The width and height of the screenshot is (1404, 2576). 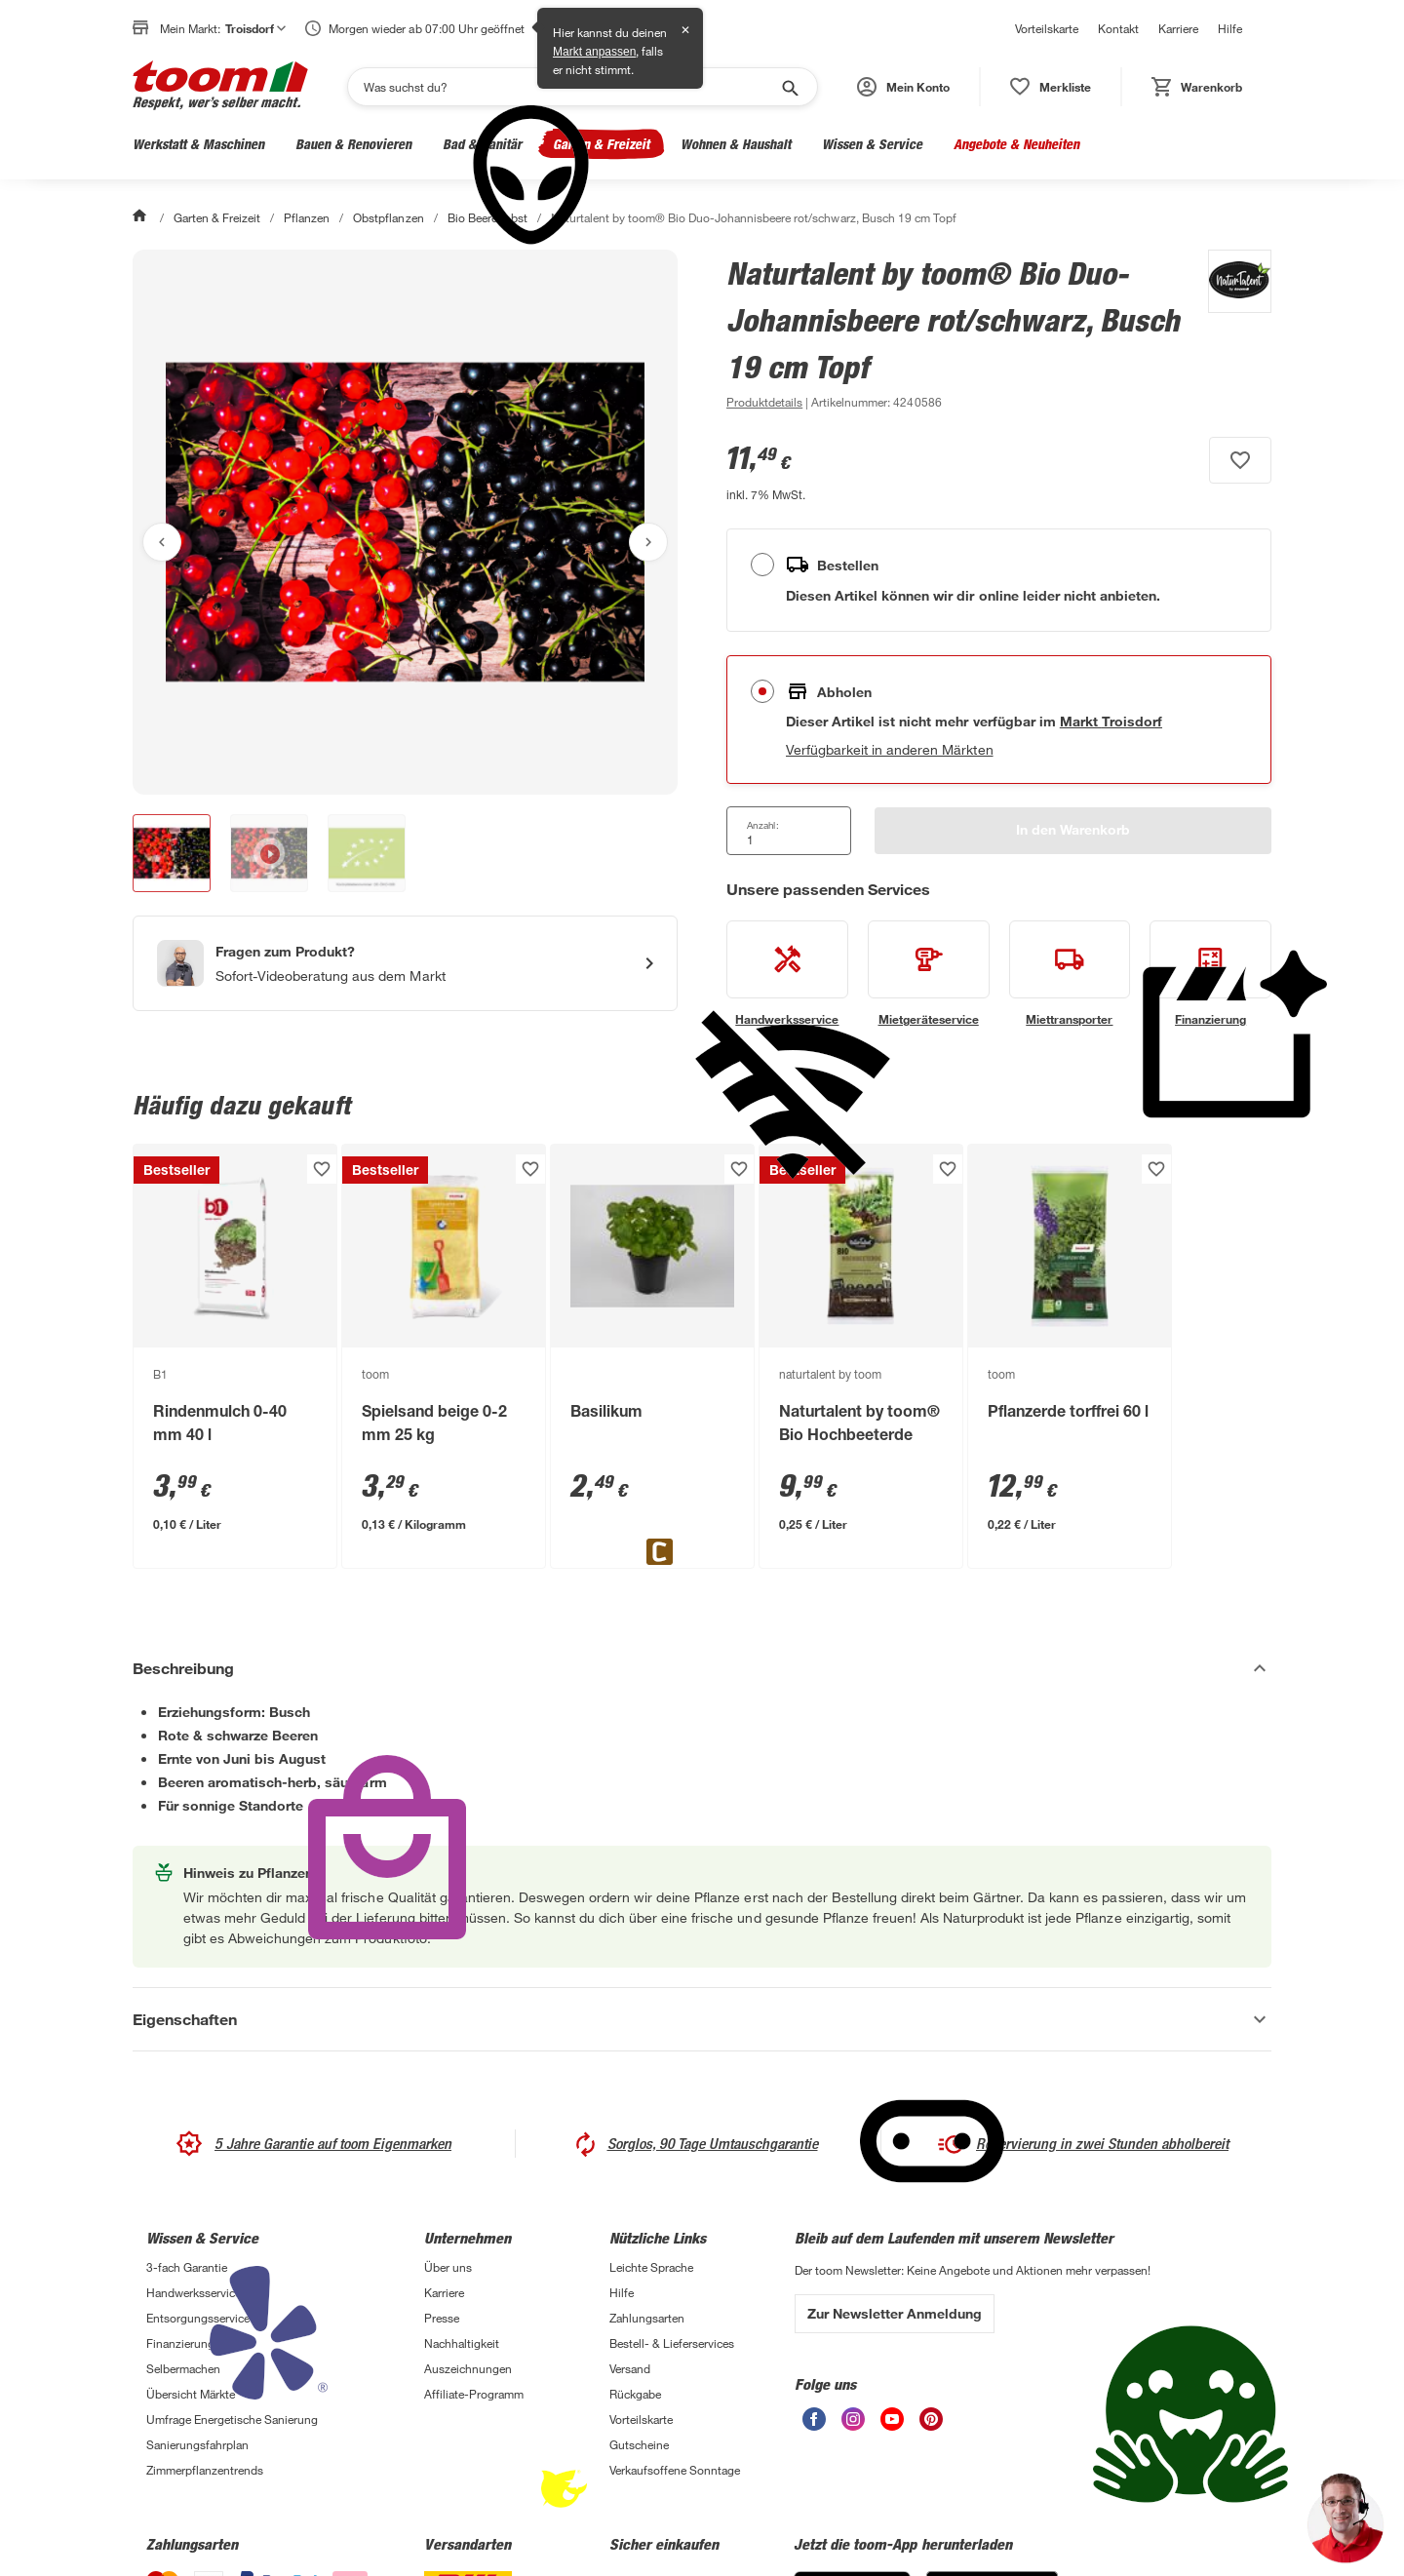 What do you see at coordinates (659, 1551) in the screenshot?
I see `celery task queue library logo` at bounding box center [659, 1551].